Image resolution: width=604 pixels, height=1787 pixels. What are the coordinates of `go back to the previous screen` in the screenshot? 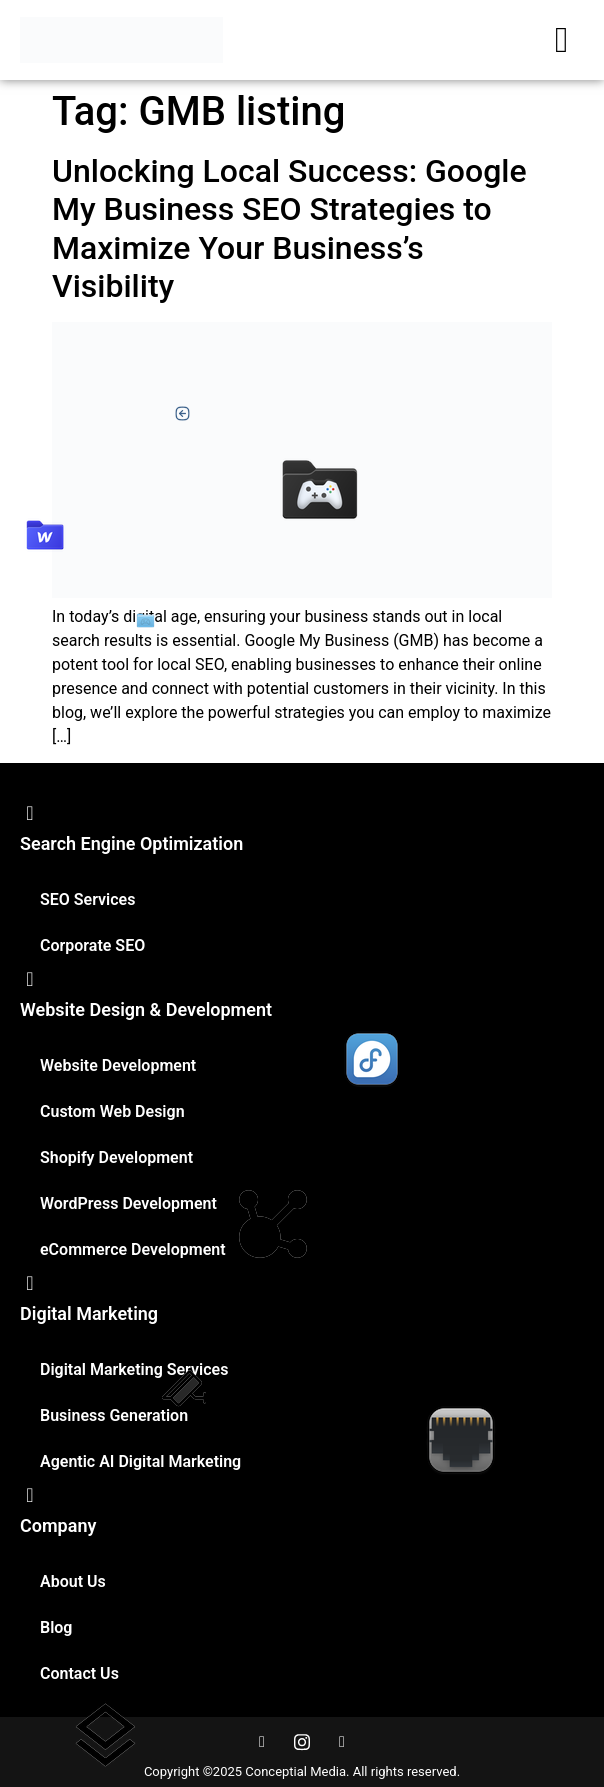 It's located at (182, 413).